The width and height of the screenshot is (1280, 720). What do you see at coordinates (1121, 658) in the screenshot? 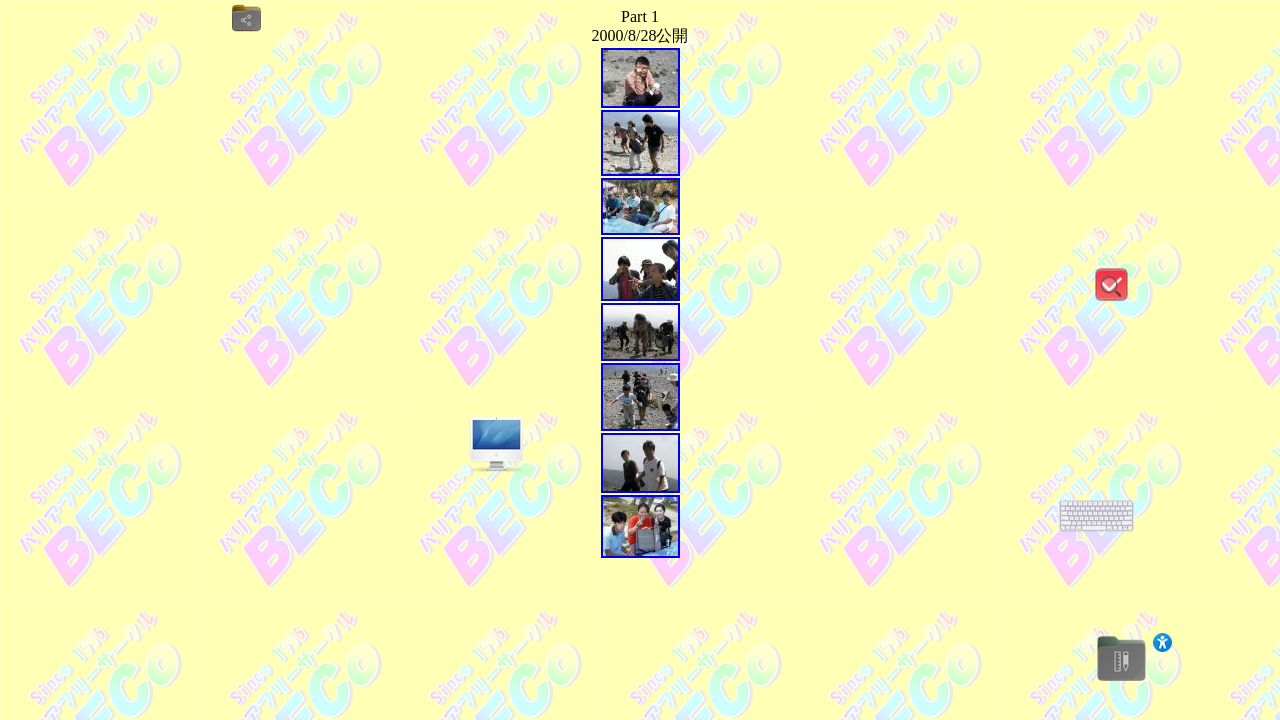
I see `access folder containing document templates` at bounding box center [1121, 658].